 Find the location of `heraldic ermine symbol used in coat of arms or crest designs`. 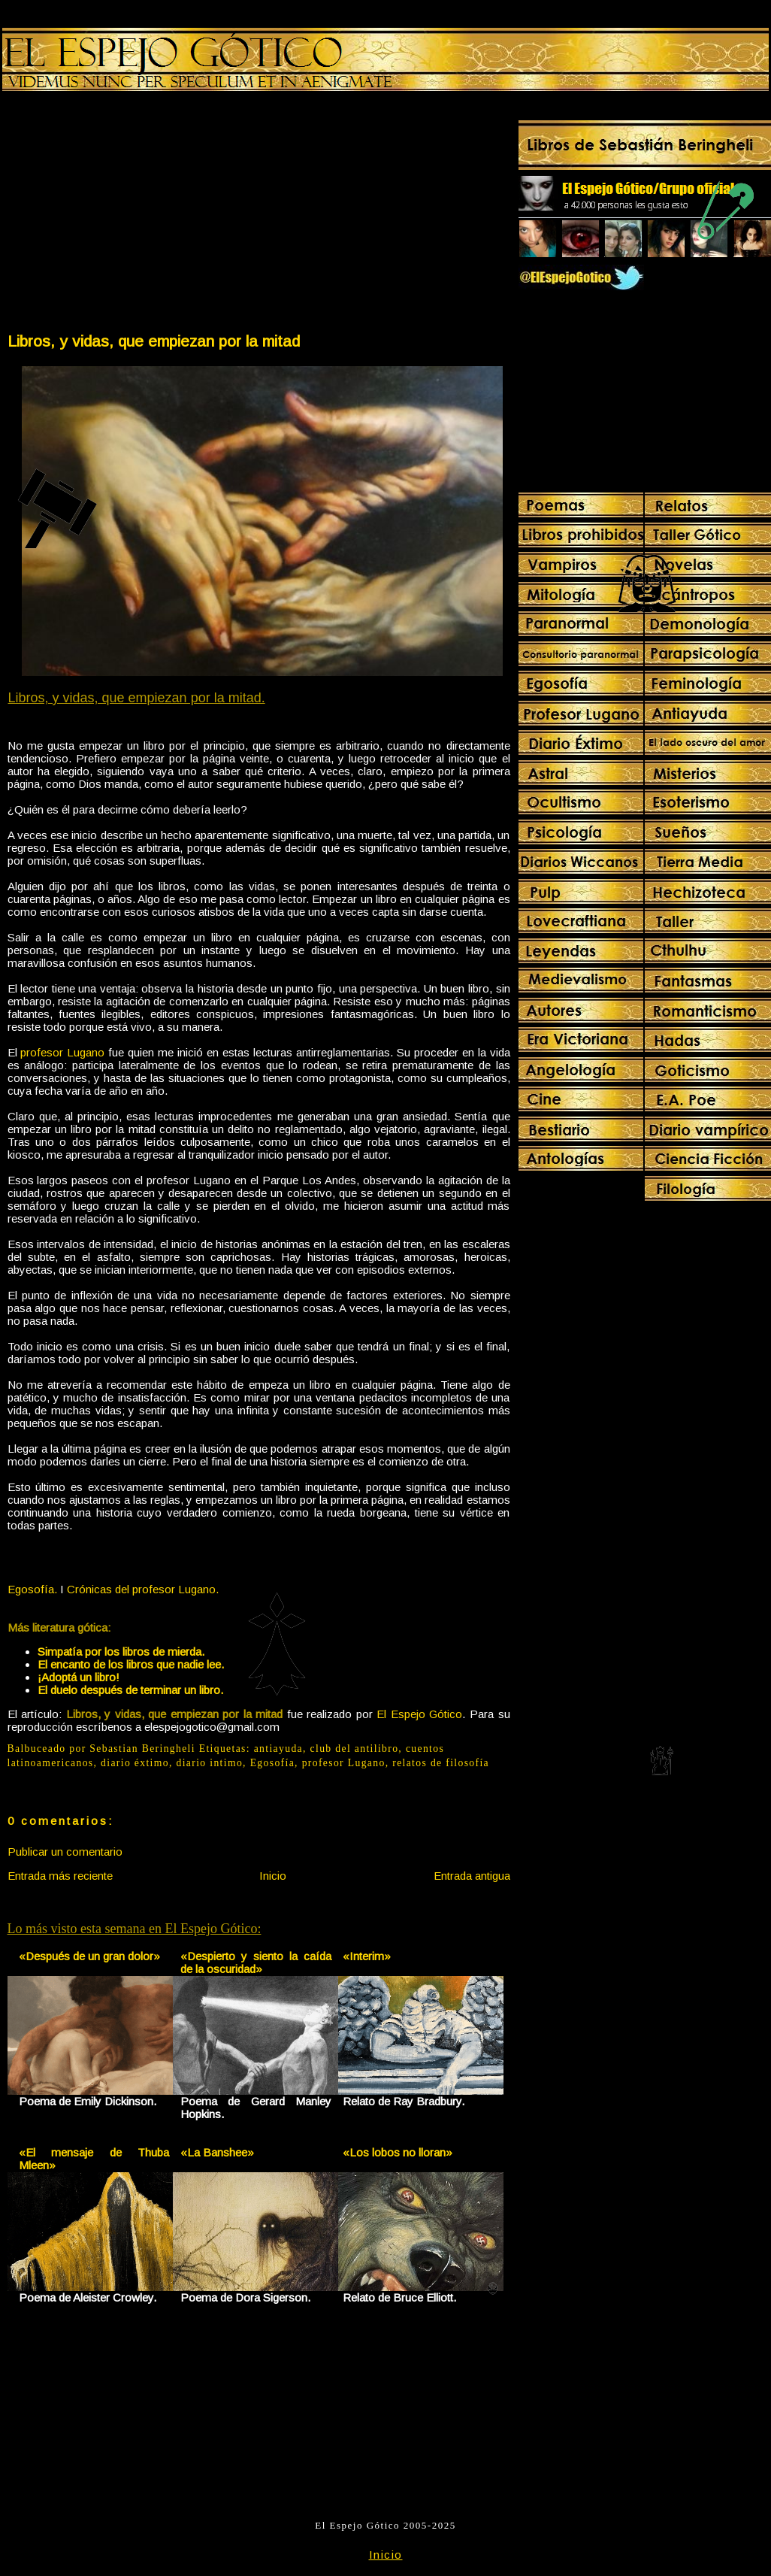

heraldic ermine symbol used in coat of arms or crest designs is located at coordinates (277, 1644).